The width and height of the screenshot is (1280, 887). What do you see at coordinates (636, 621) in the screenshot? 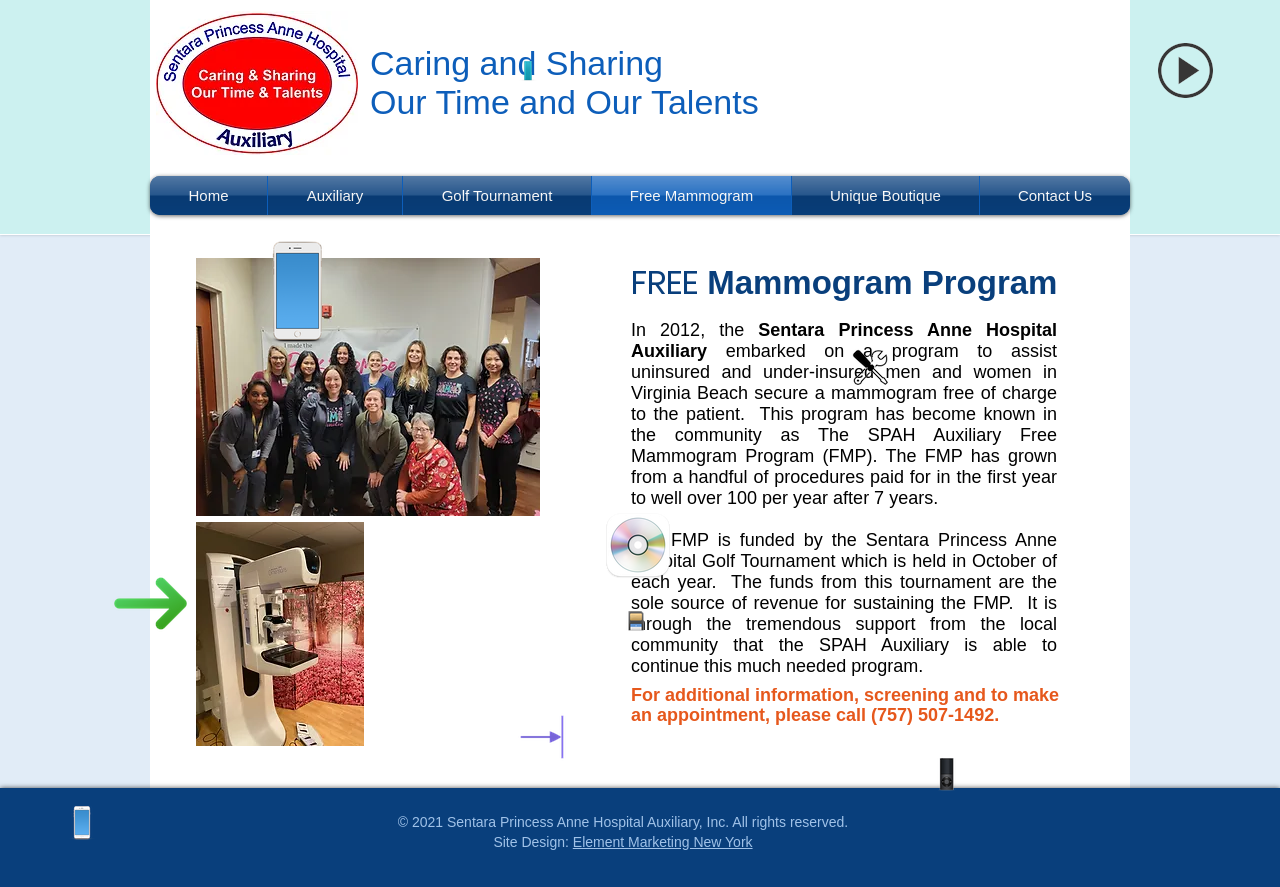
I see `smartmedia memory card storage device` at bounding box center [636, 621].